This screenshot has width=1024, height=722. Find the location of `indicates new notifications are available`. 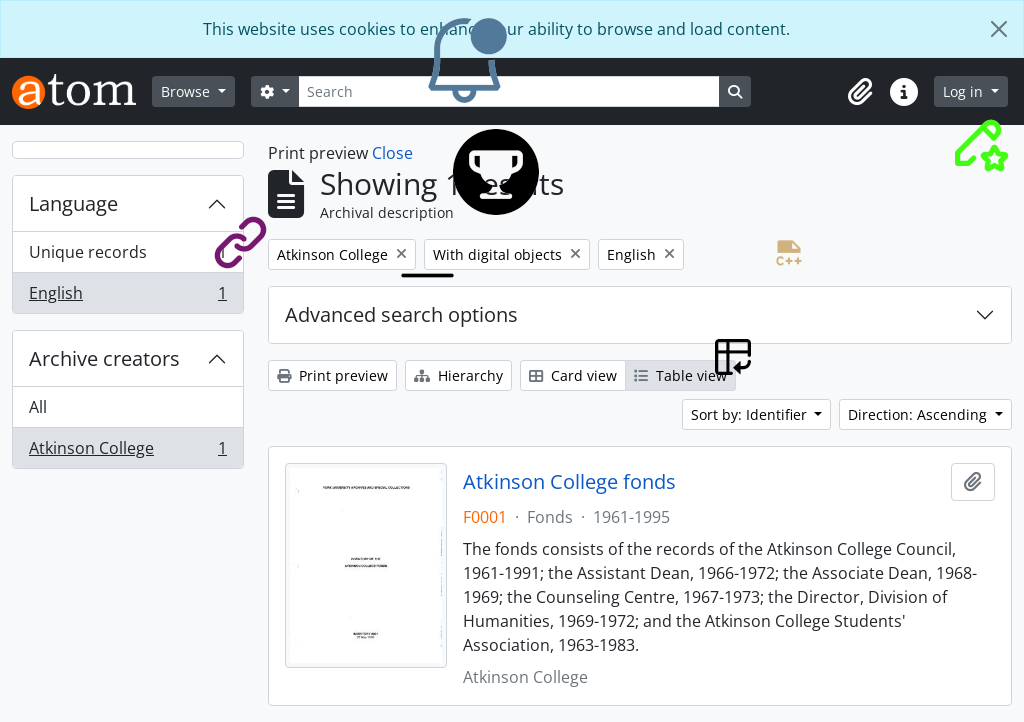

indicates new notifications are available is located at coordinates (464, 60).